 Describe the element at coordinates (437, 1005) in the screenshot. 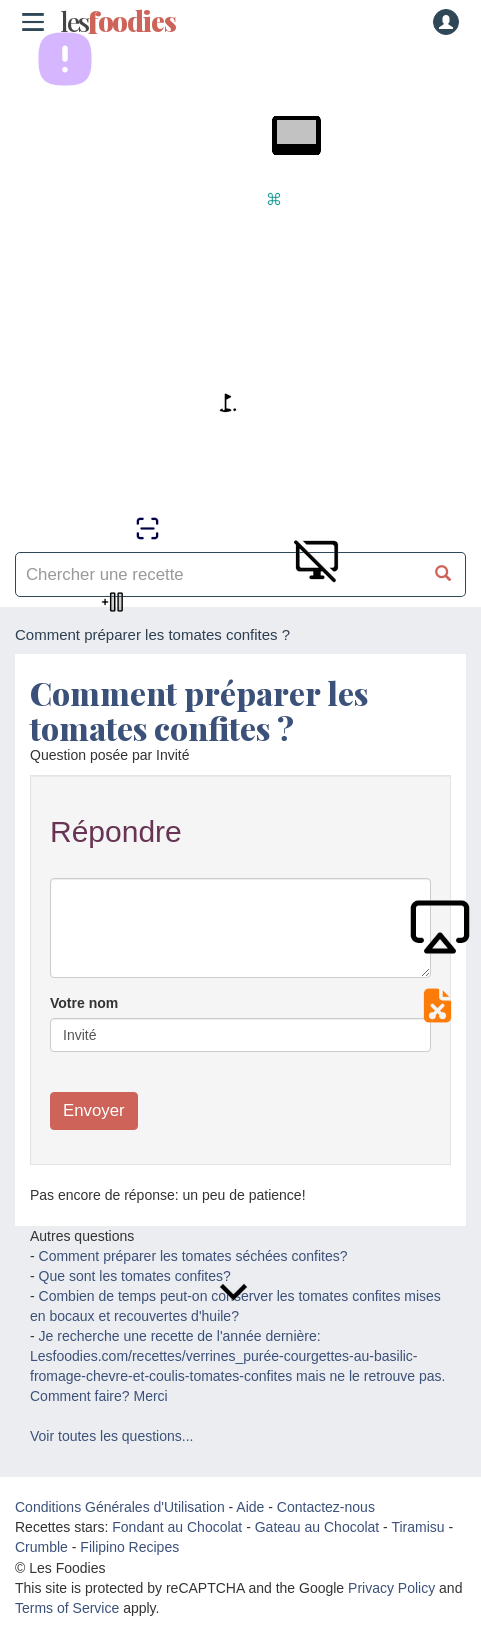

I see `cut or trim a document` at that location.